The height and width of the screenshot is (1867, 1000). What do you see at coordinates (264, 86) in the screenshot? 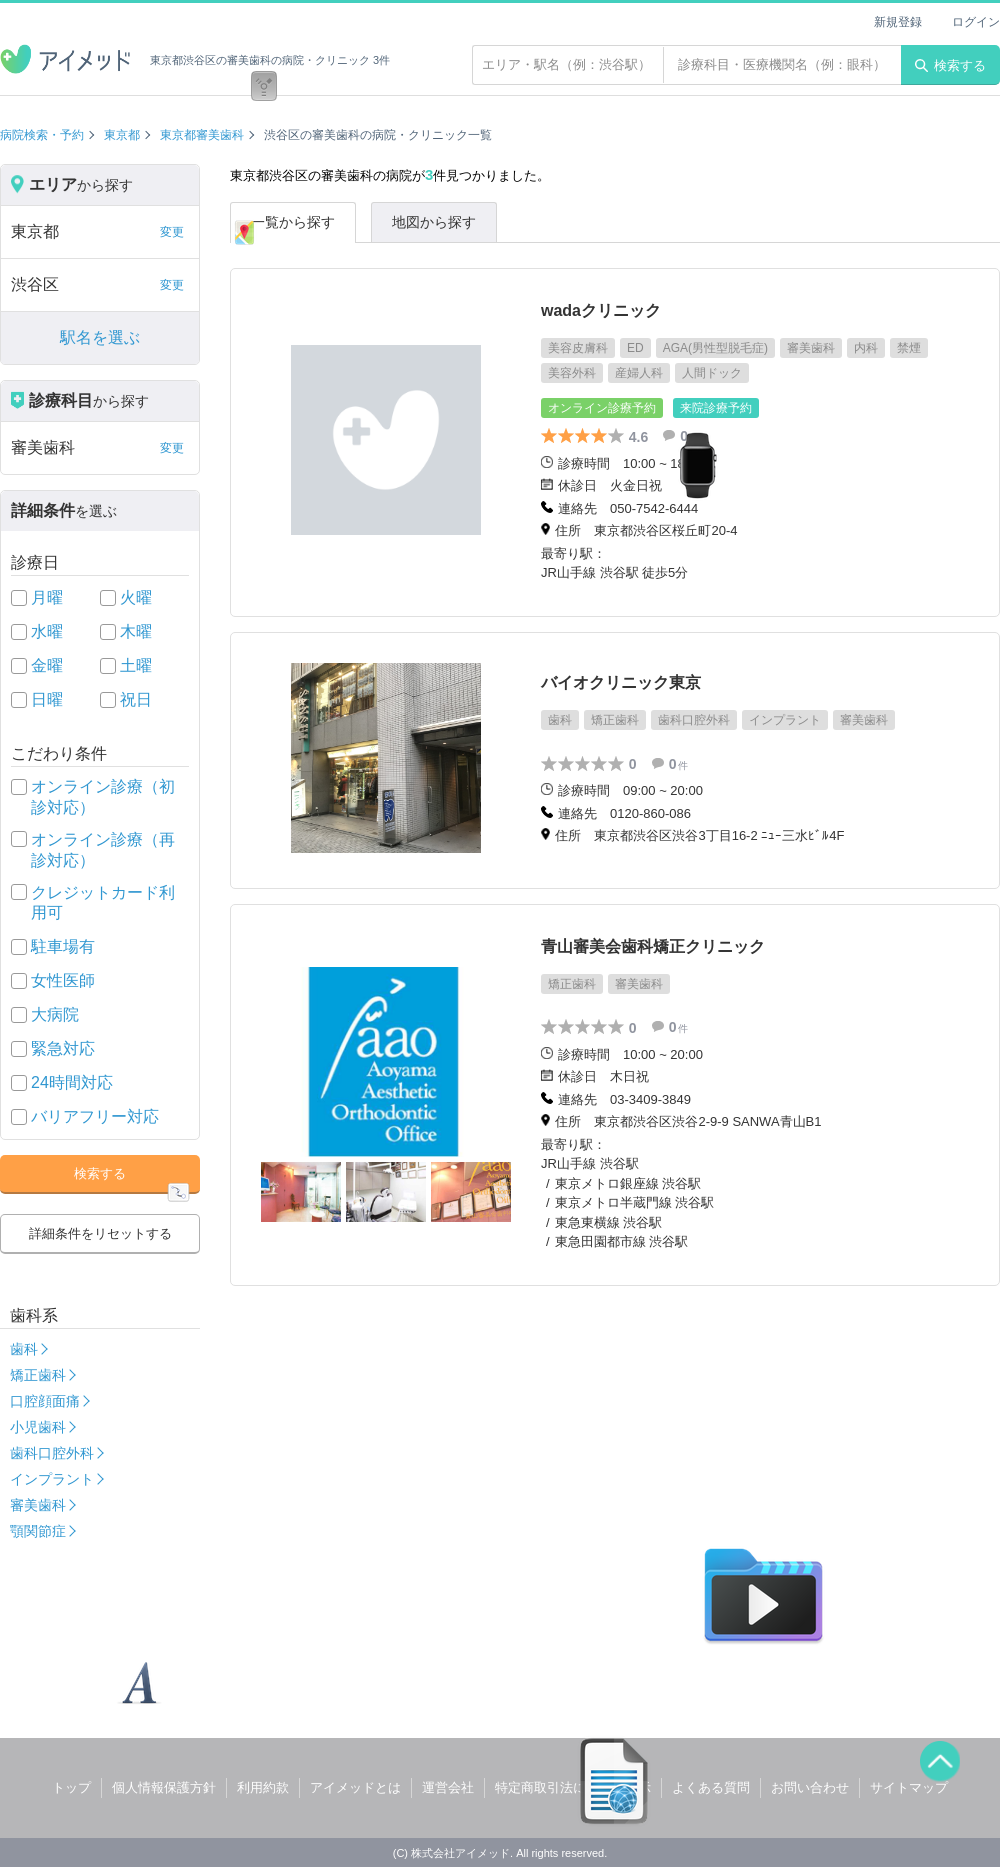
I see `access firewire external hard drive` at bounding box center [264, 86].